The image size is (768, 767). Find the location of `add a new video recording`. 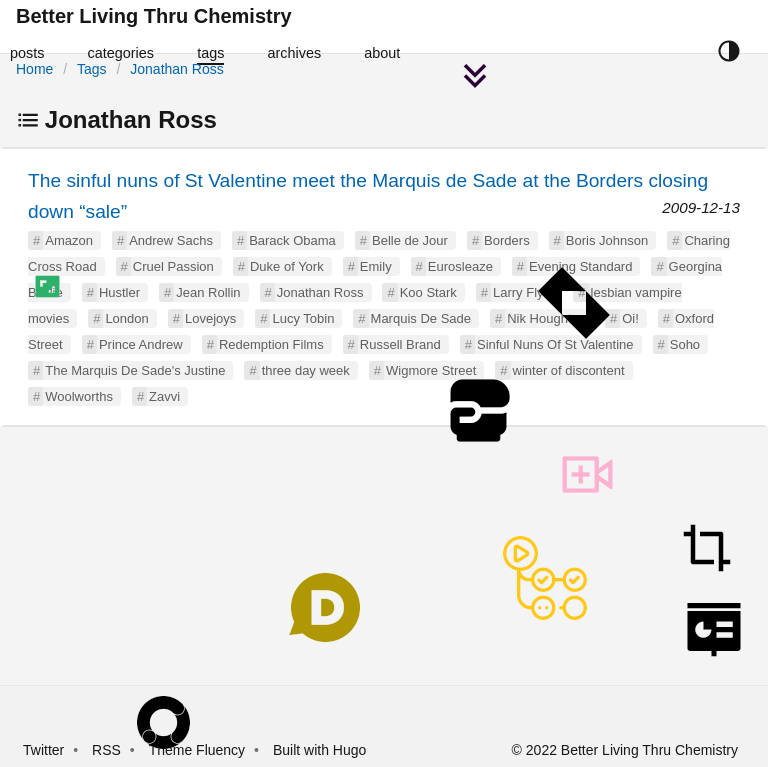

add a new video recording is located at coordinates (587, 474).